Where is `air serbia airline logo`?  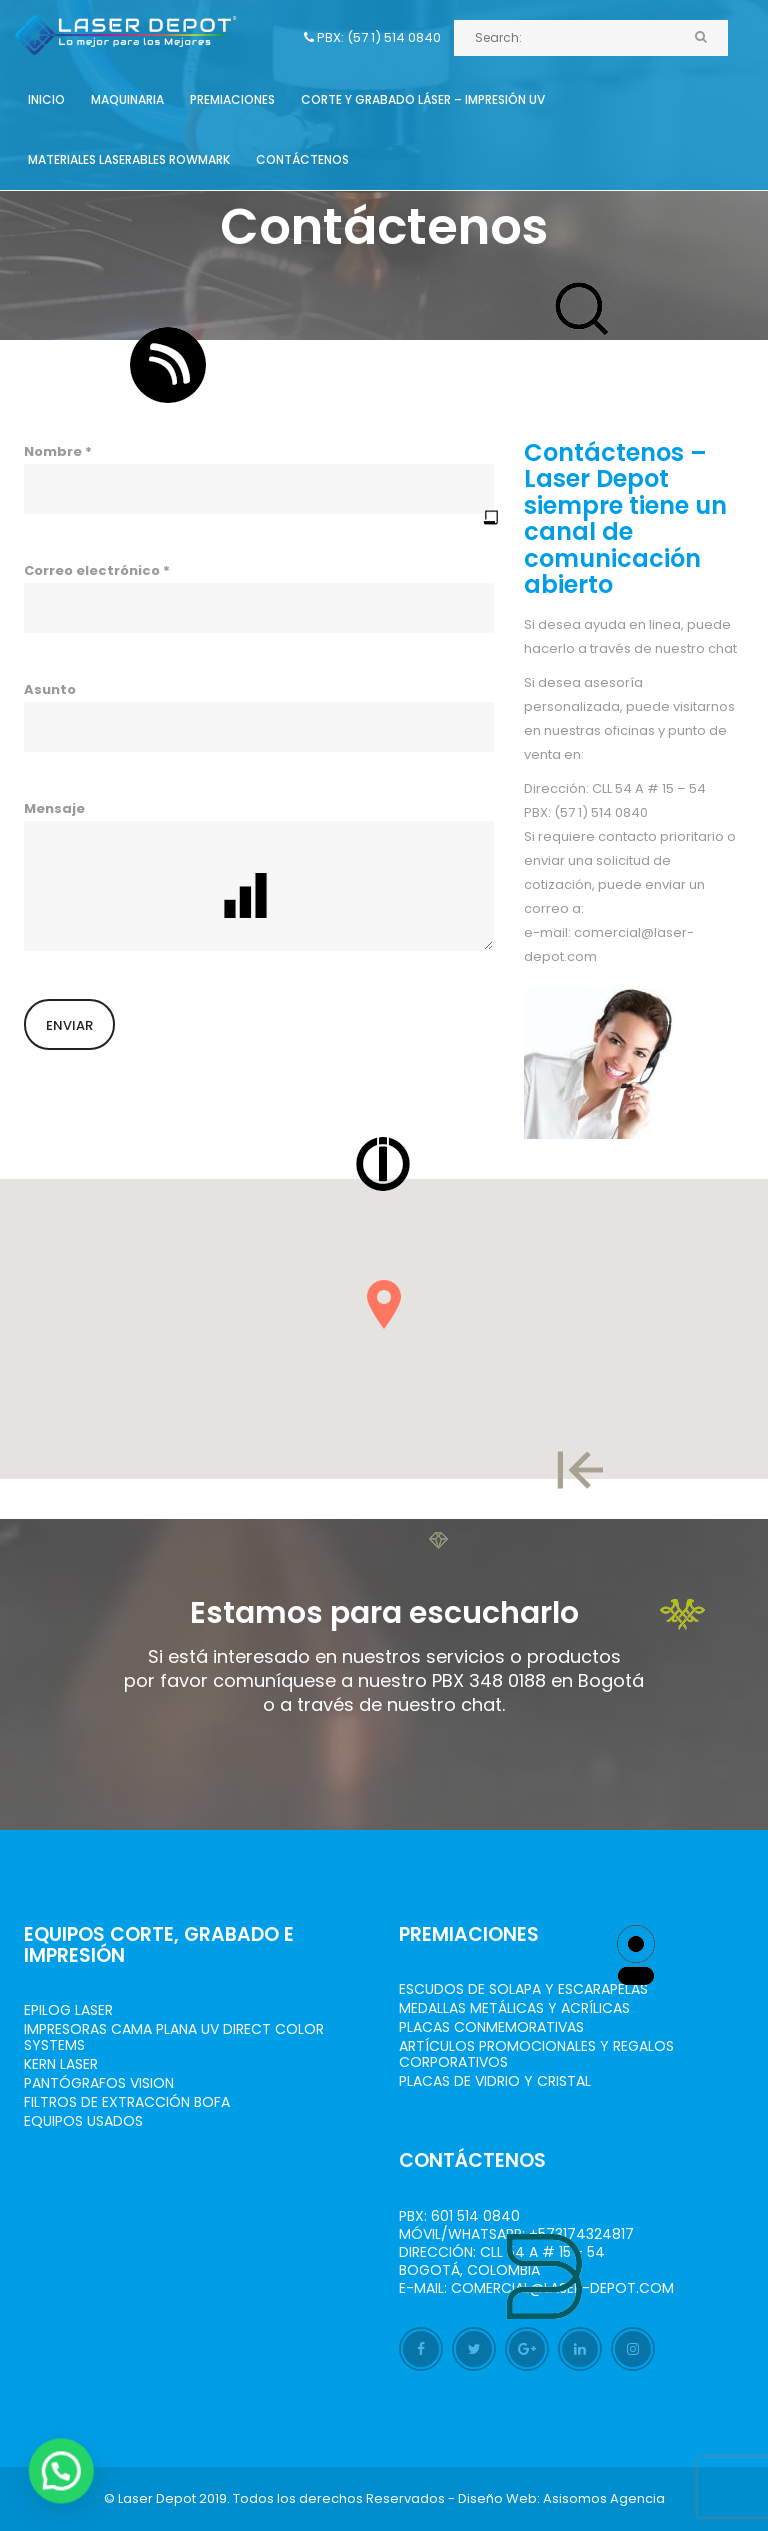 air serbia airline logo is located at coordinates (682, 1614).